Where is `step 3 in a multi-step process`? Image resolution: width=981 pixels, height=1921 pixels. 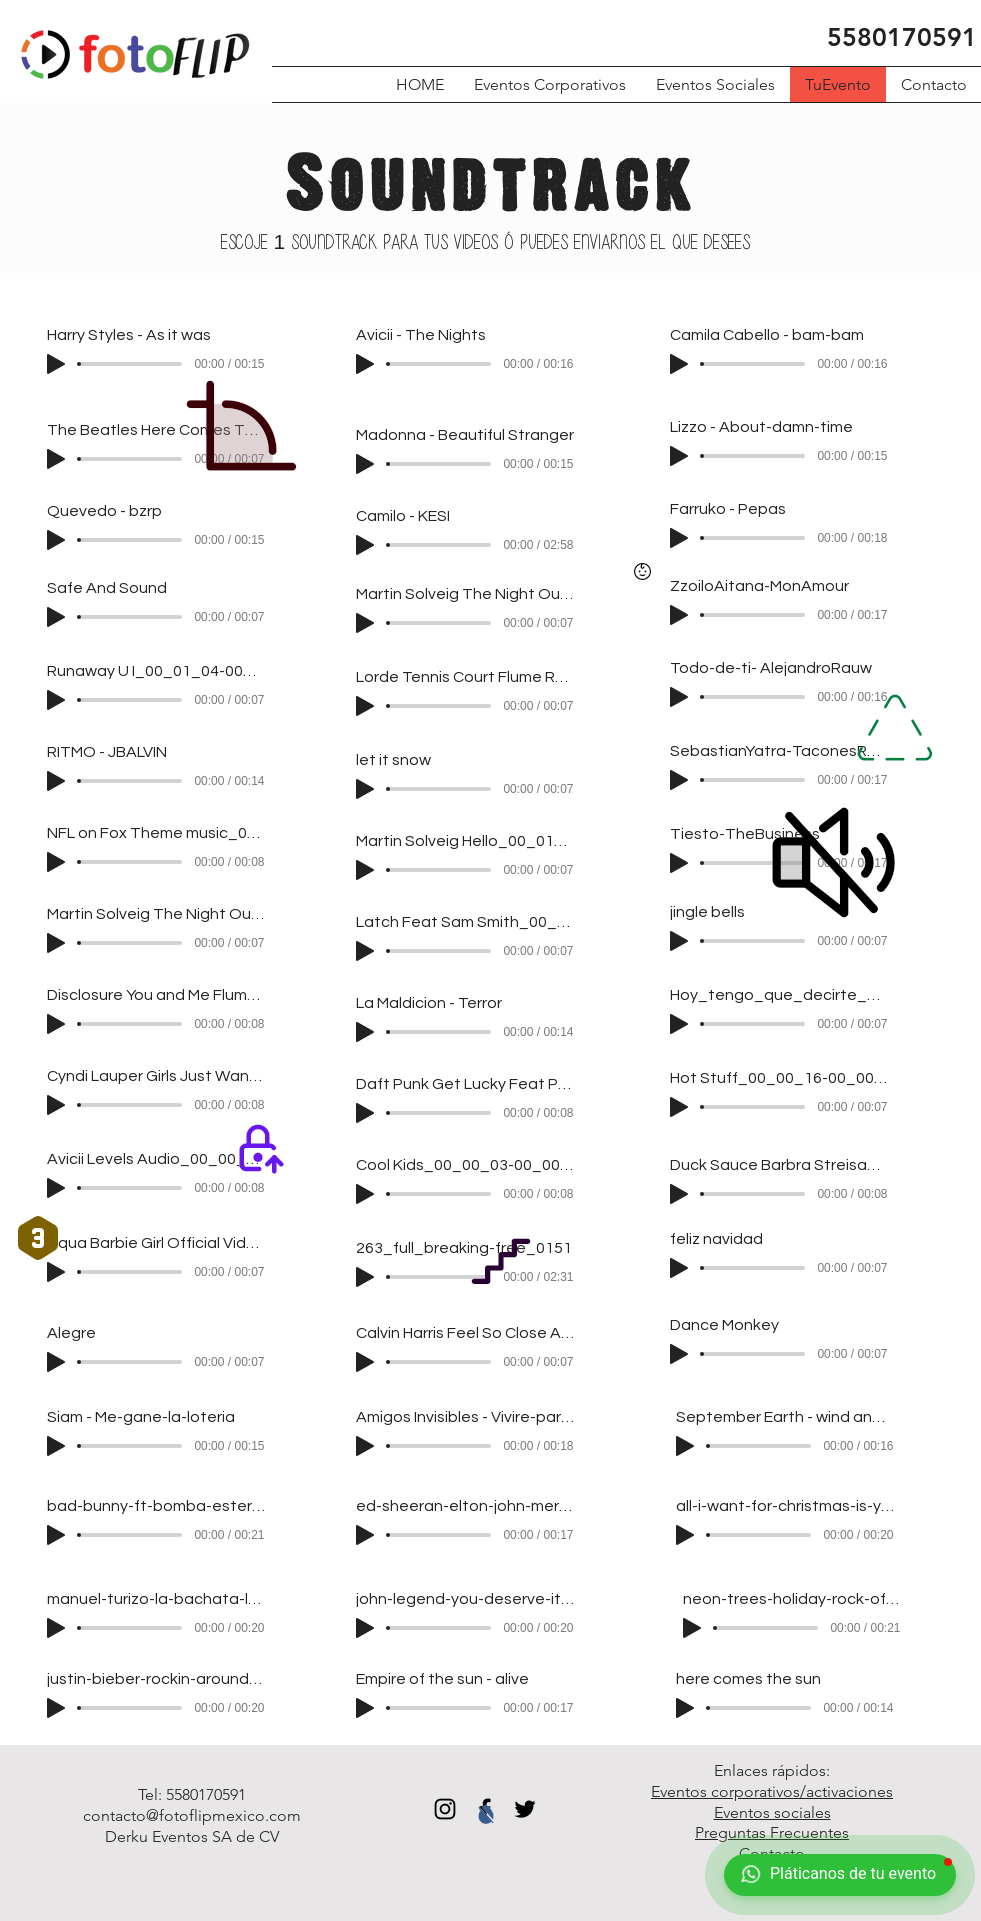 step 3 in a multi-step process is located at coordinates (38, 1238).